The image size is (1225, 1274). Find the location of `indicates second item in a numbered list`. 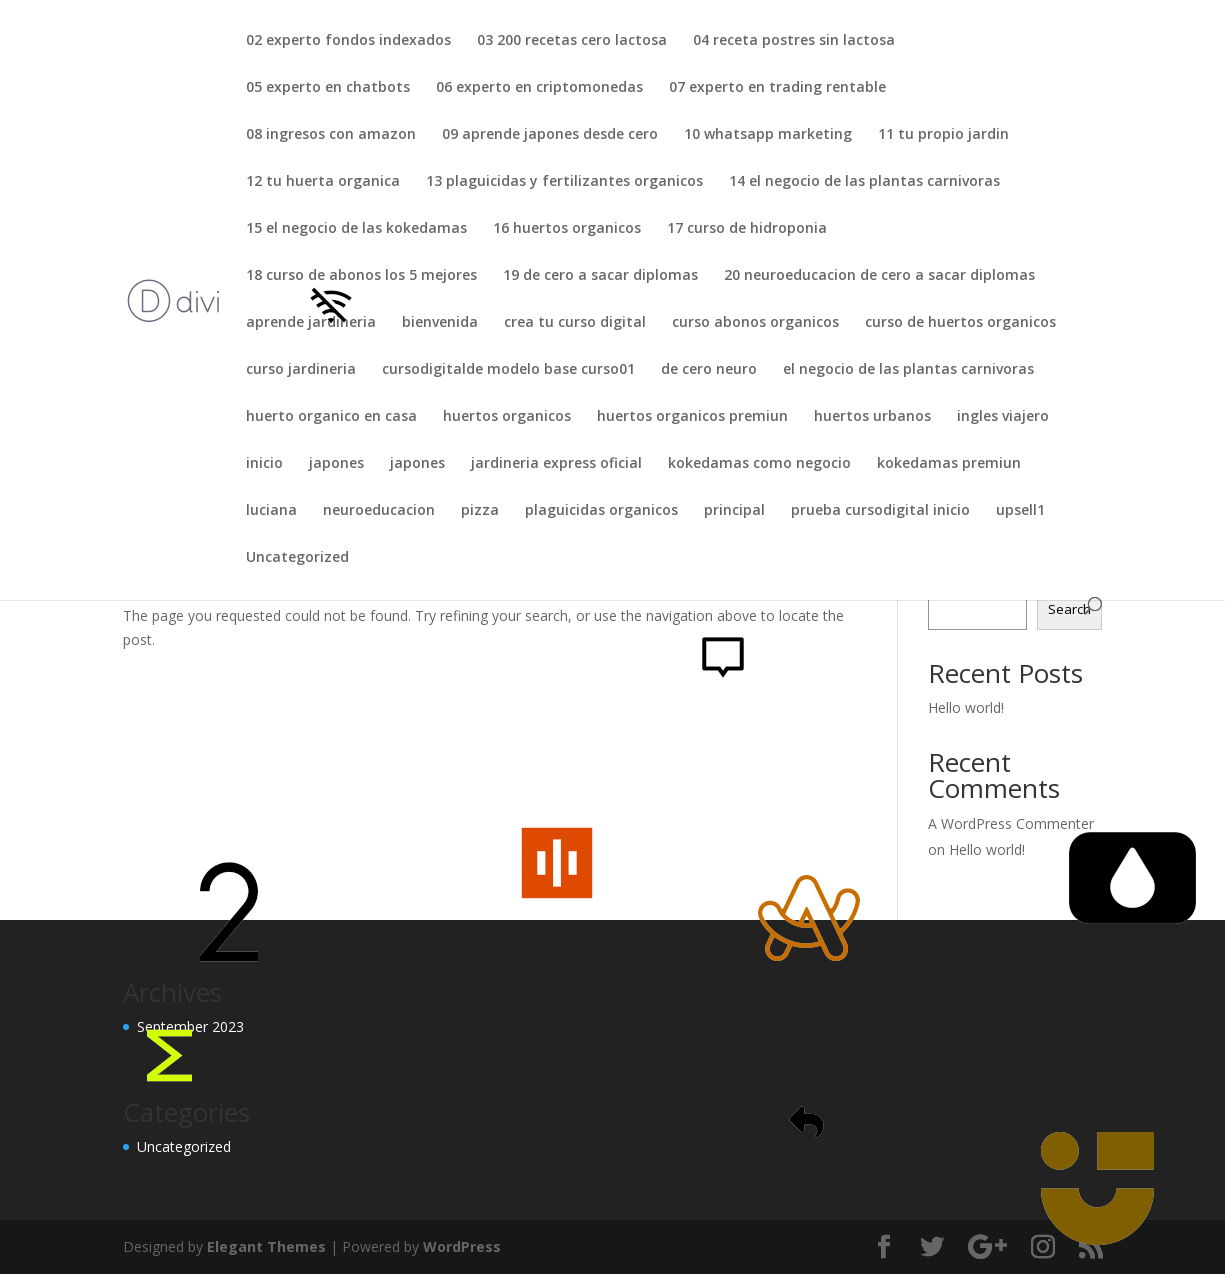

indicates second item in a numbered list is located at coordinates (229, 913).